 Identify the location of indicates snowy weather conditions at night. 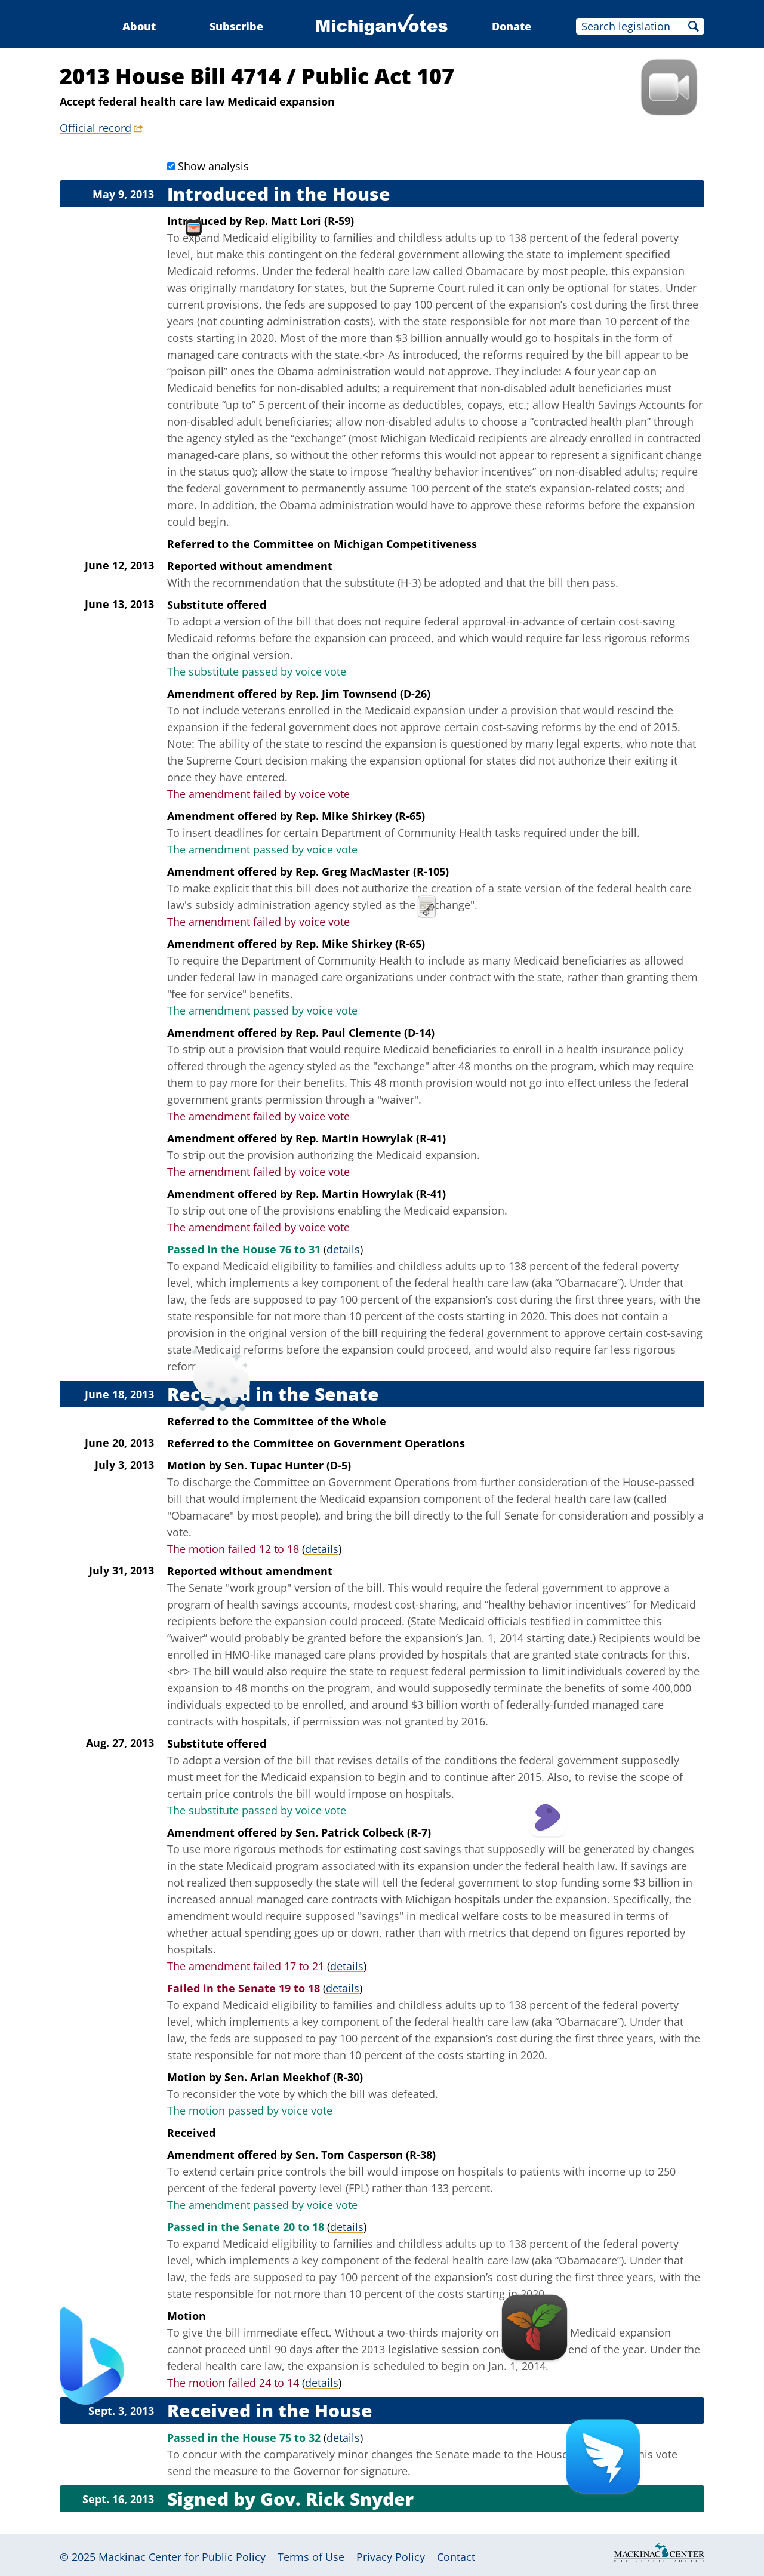
(222, 1379).